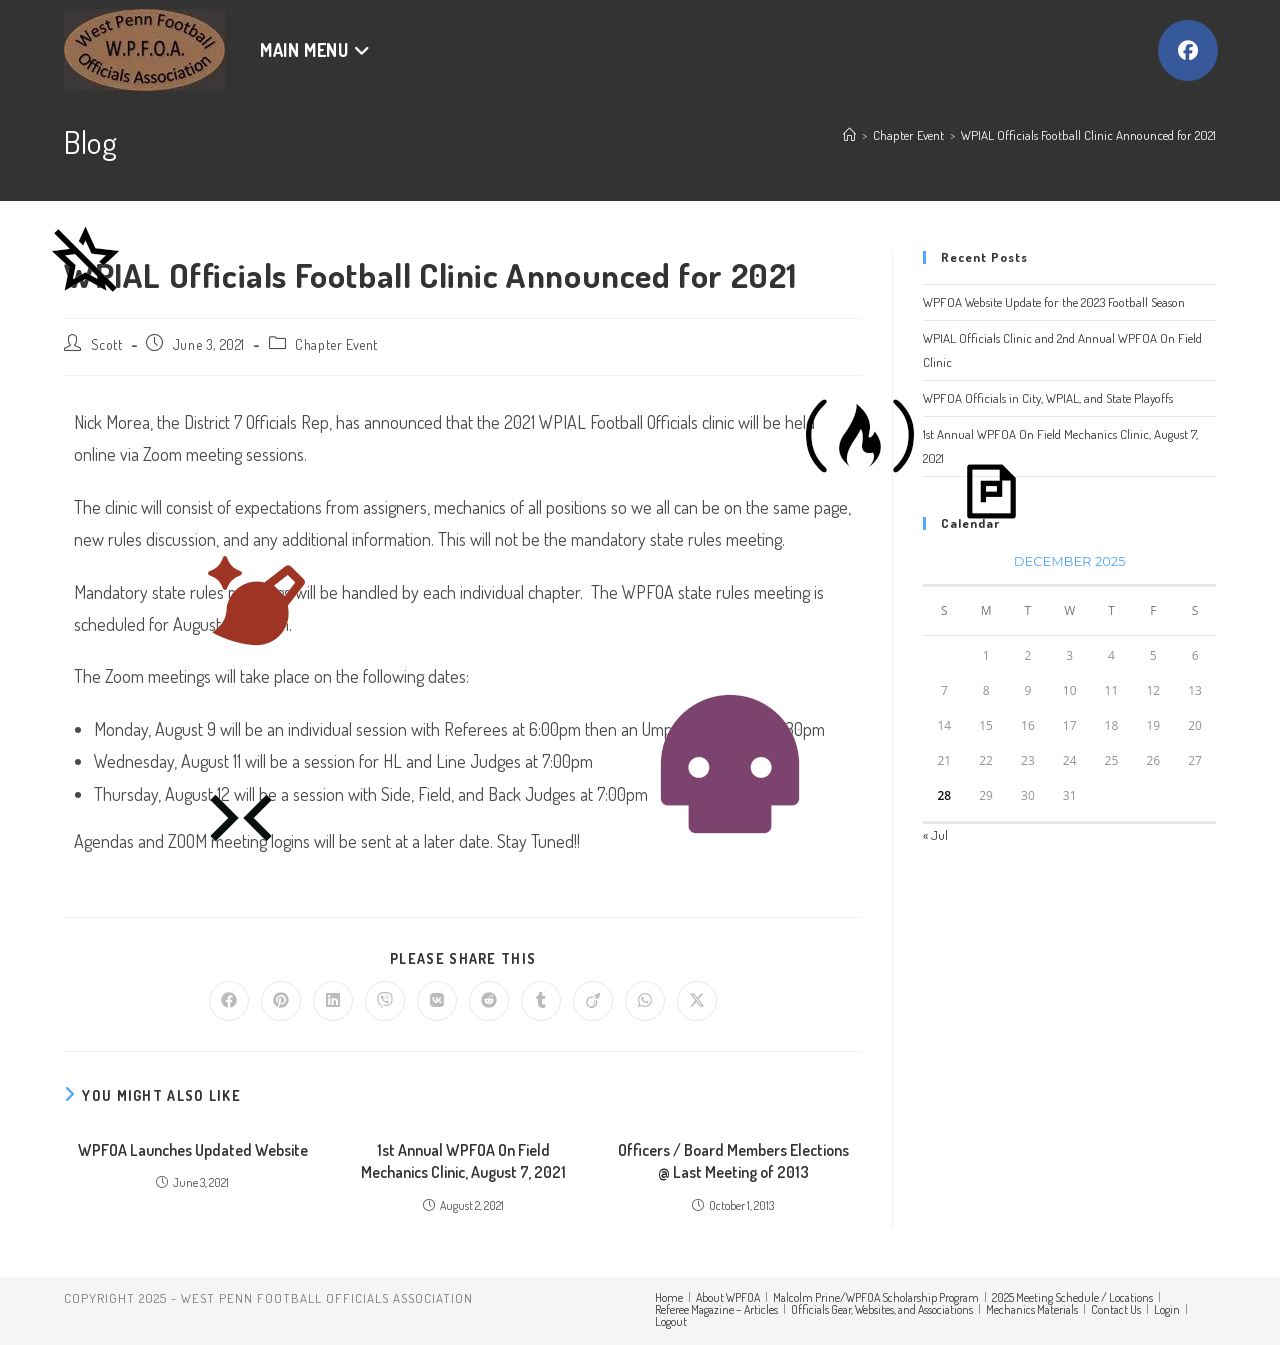 The image size is (1280, 1345). What do you see at coordinates (730, 764) in the screenshot?
I see `indicates dangerous or harmful content` at bounding box center [730, 764].